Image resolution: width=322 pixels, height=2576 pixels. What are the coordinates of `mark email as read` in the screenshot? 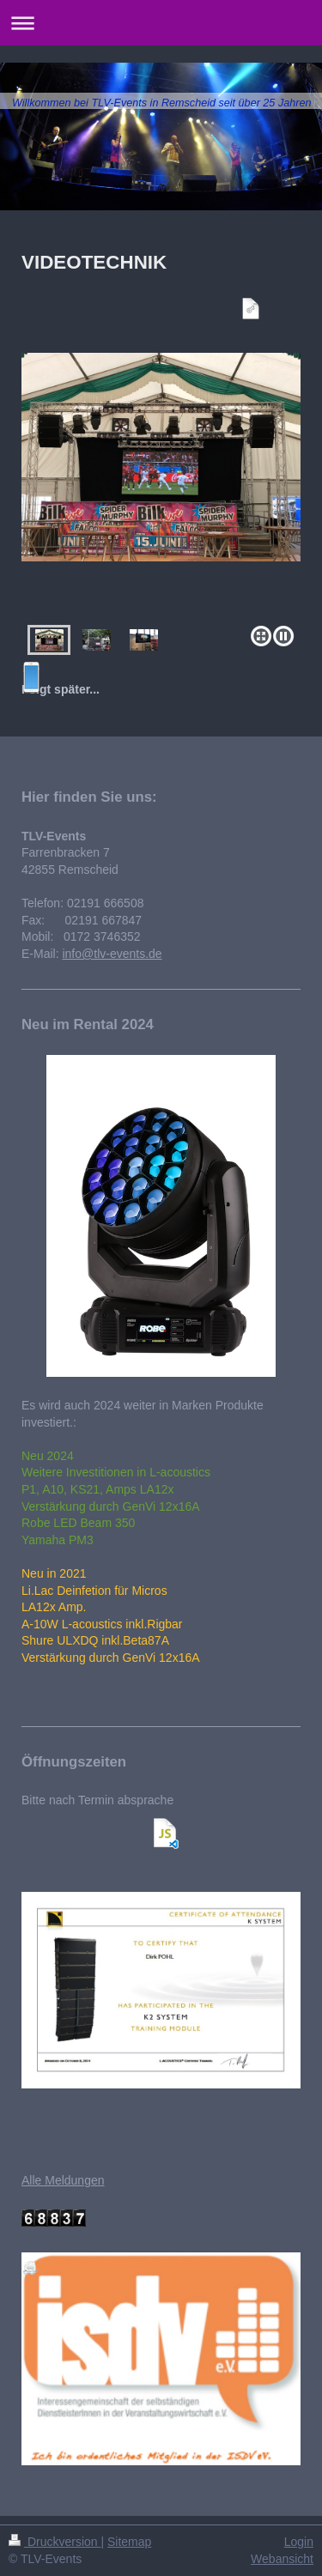 It's located at (30, 2267).